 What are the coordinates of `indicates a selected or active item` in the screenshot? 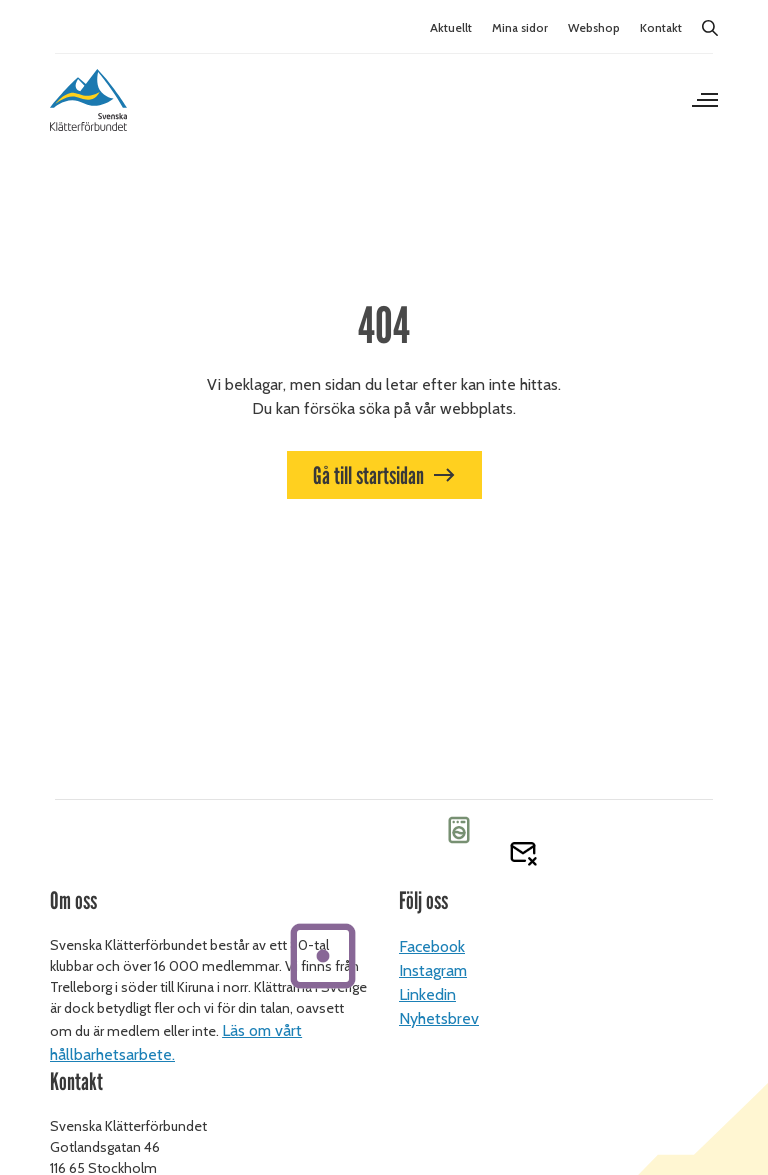 It's located at (323, 956).